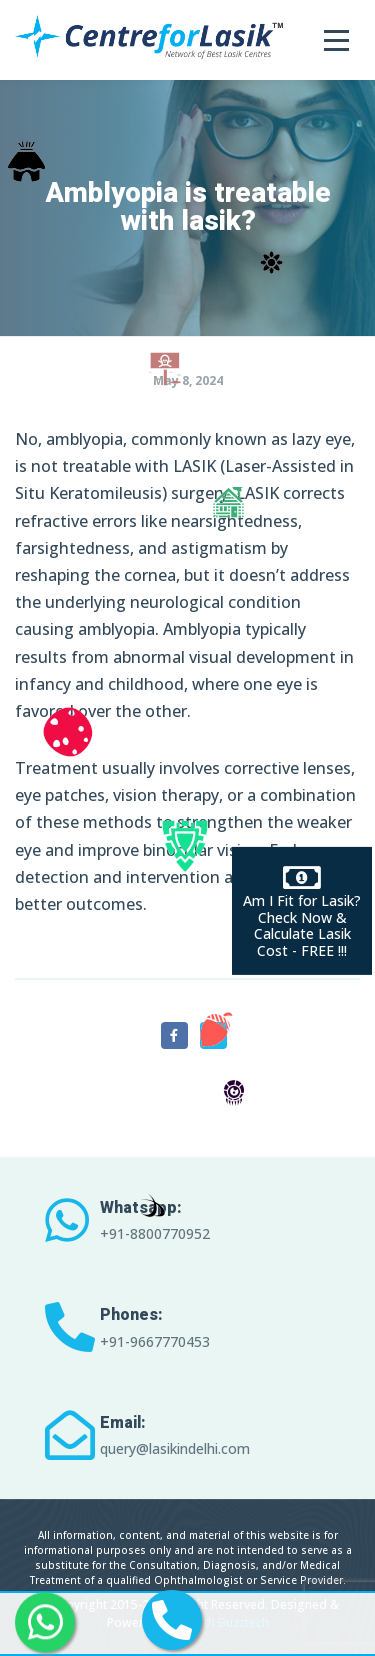 Image resolution: width=375 pixels, height=1656 pixels. What do you see at coordinates (271, 262) in the screenshot?
I see `decorative floral badge or achievement emblem` at bounding box center [271, 262].